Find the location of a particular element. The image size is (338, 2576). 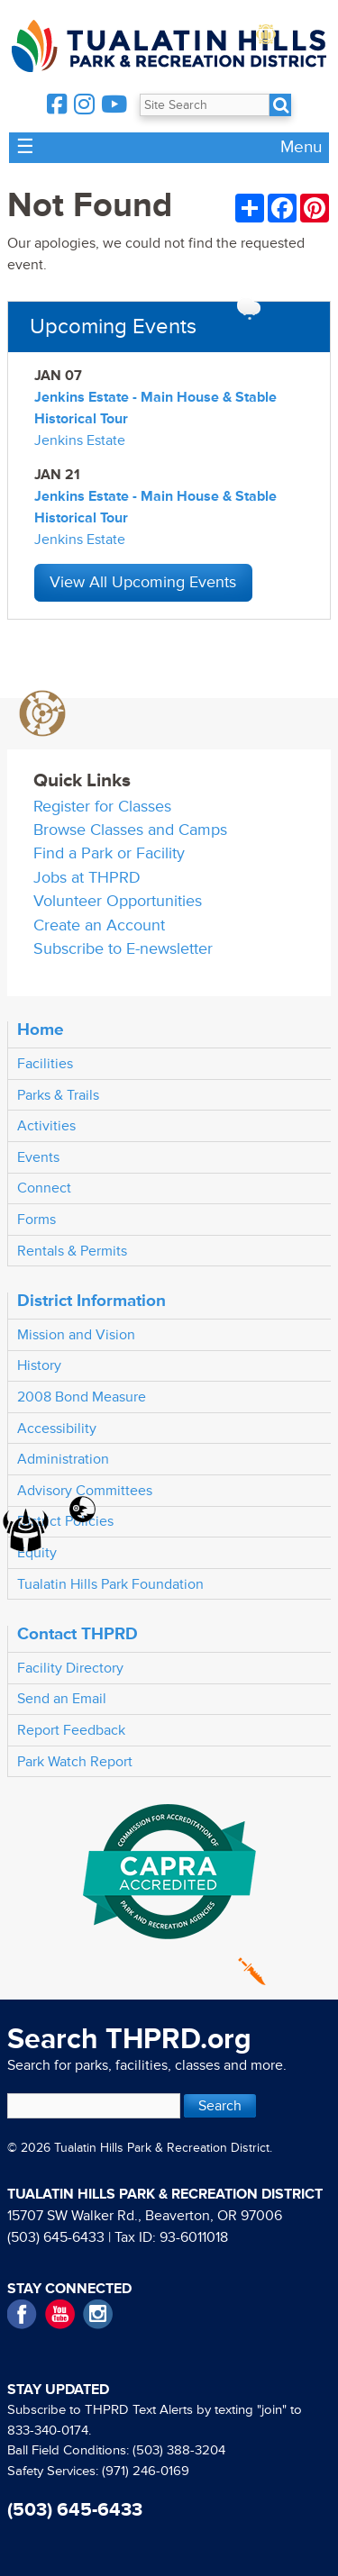

view global analytics or statistics is located at coordinates (266, 34).